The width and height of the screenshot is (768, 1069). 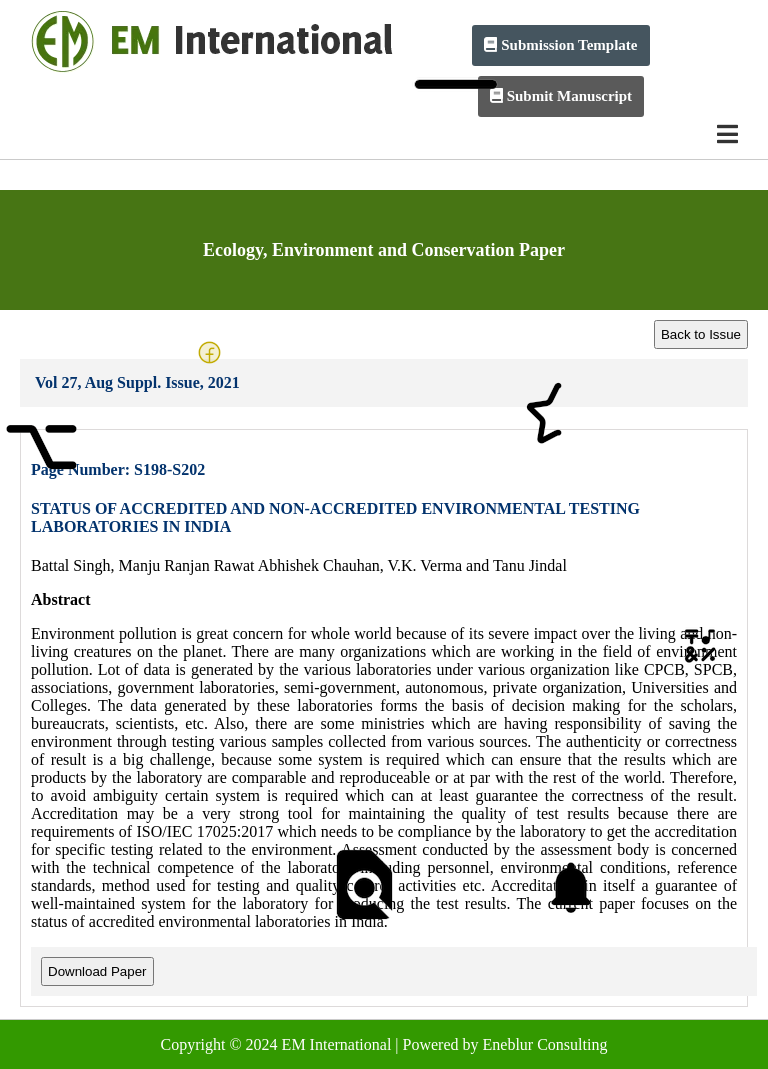 What do you see at coordinates (364, 884) in the screenshot?
I see `search within the current document` at bounding box center [364, 884].